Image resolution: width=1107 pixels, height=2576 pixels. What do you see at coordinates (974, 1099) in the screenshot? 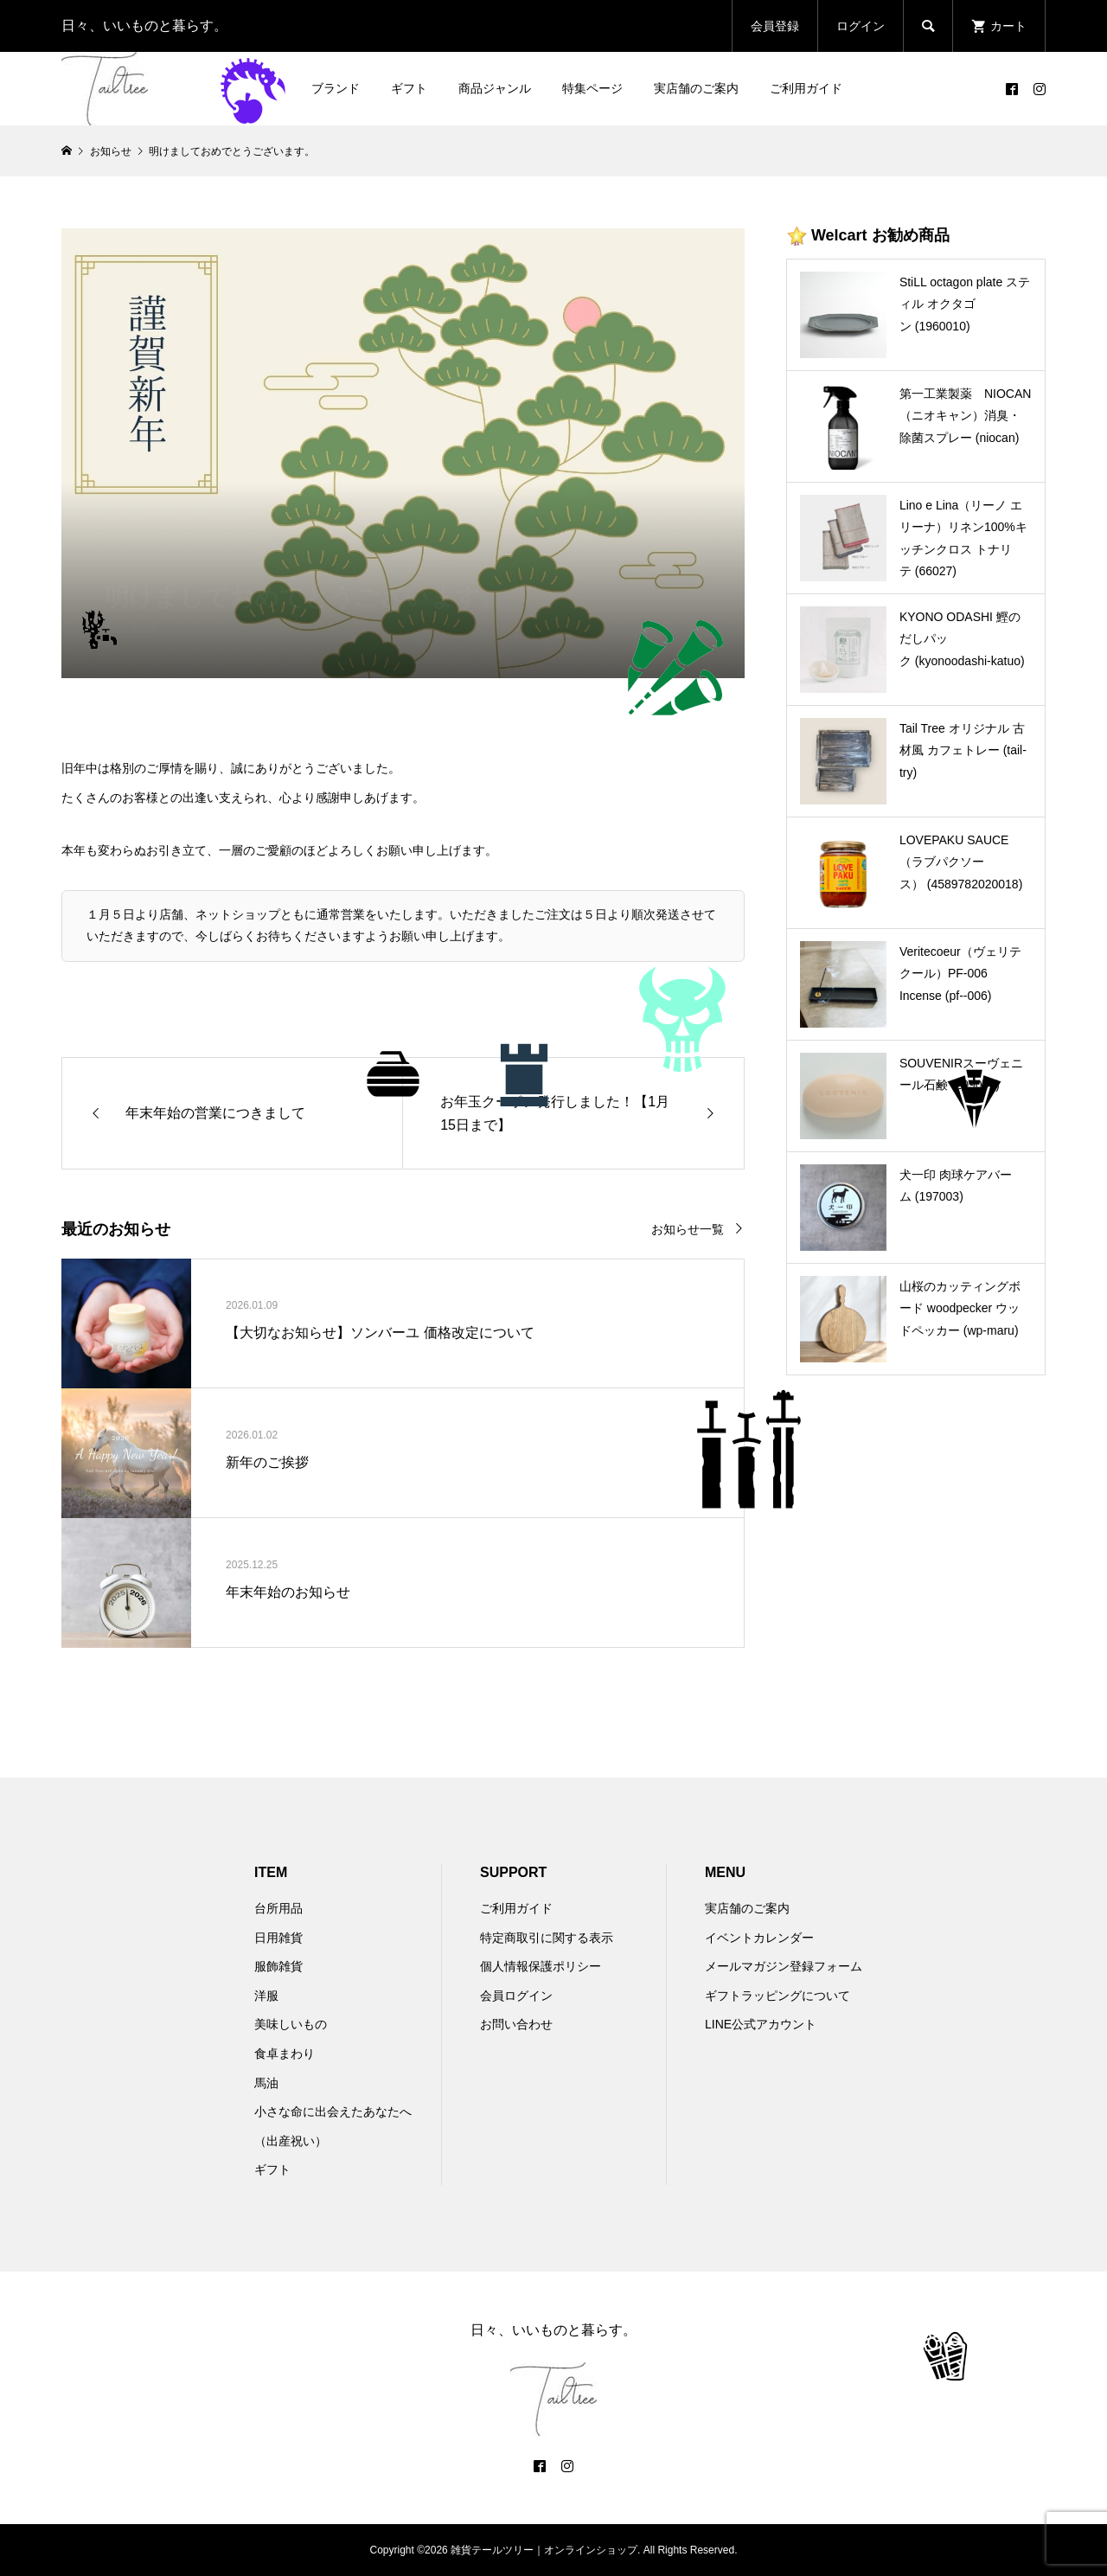
I see `activate defensive shield or guard ability` at bounding box center [974, 1099].